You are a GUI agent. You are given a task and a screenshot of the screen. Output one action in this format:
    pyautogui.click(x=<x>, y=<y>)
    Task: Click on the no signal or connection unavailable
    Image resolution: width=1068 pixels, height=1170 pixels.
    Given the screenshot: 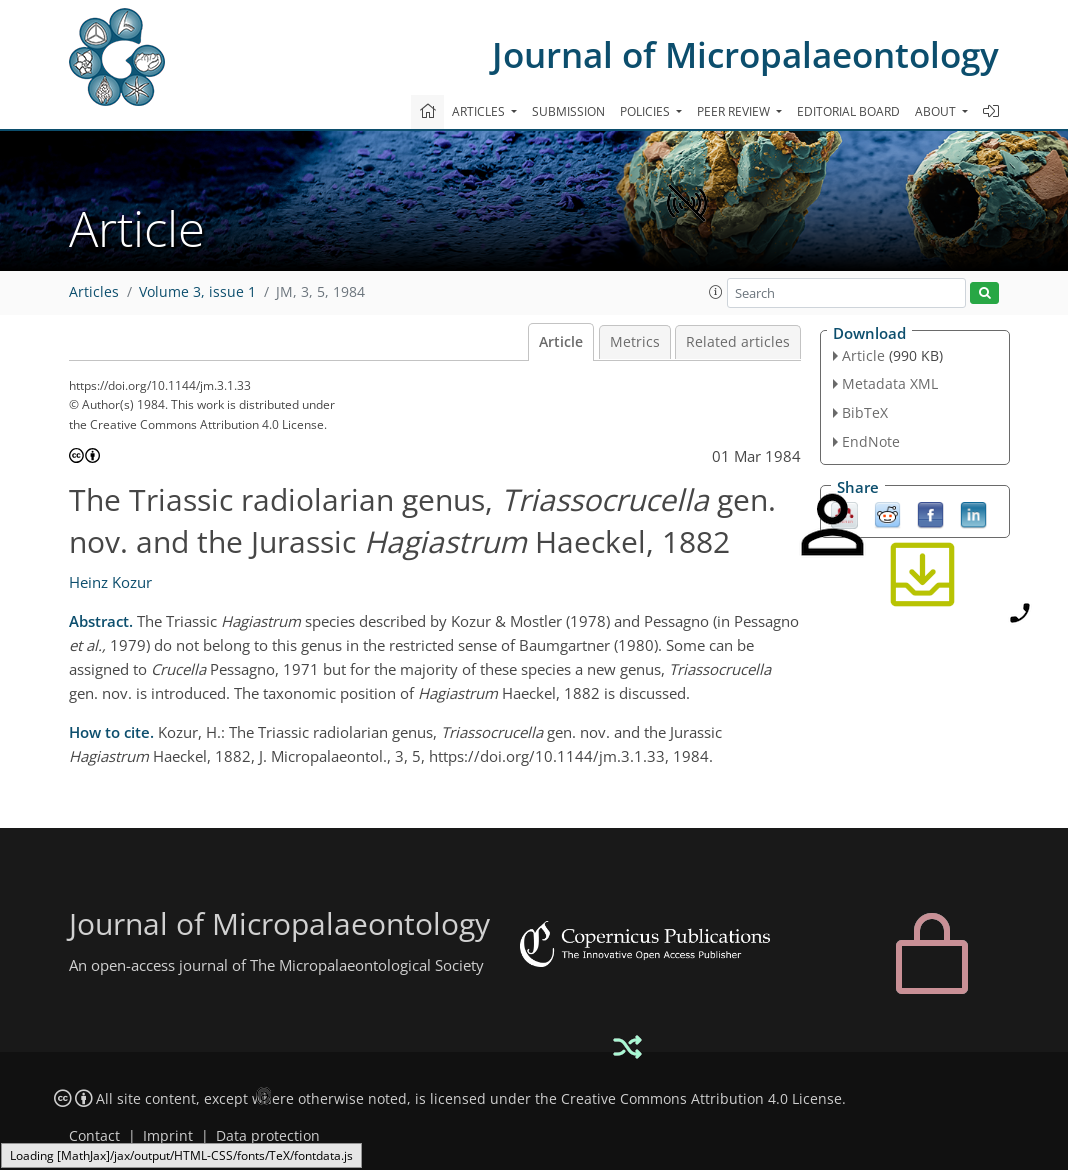 What is the action you would take?
    pyautogui.click(x=687, y=203)
    